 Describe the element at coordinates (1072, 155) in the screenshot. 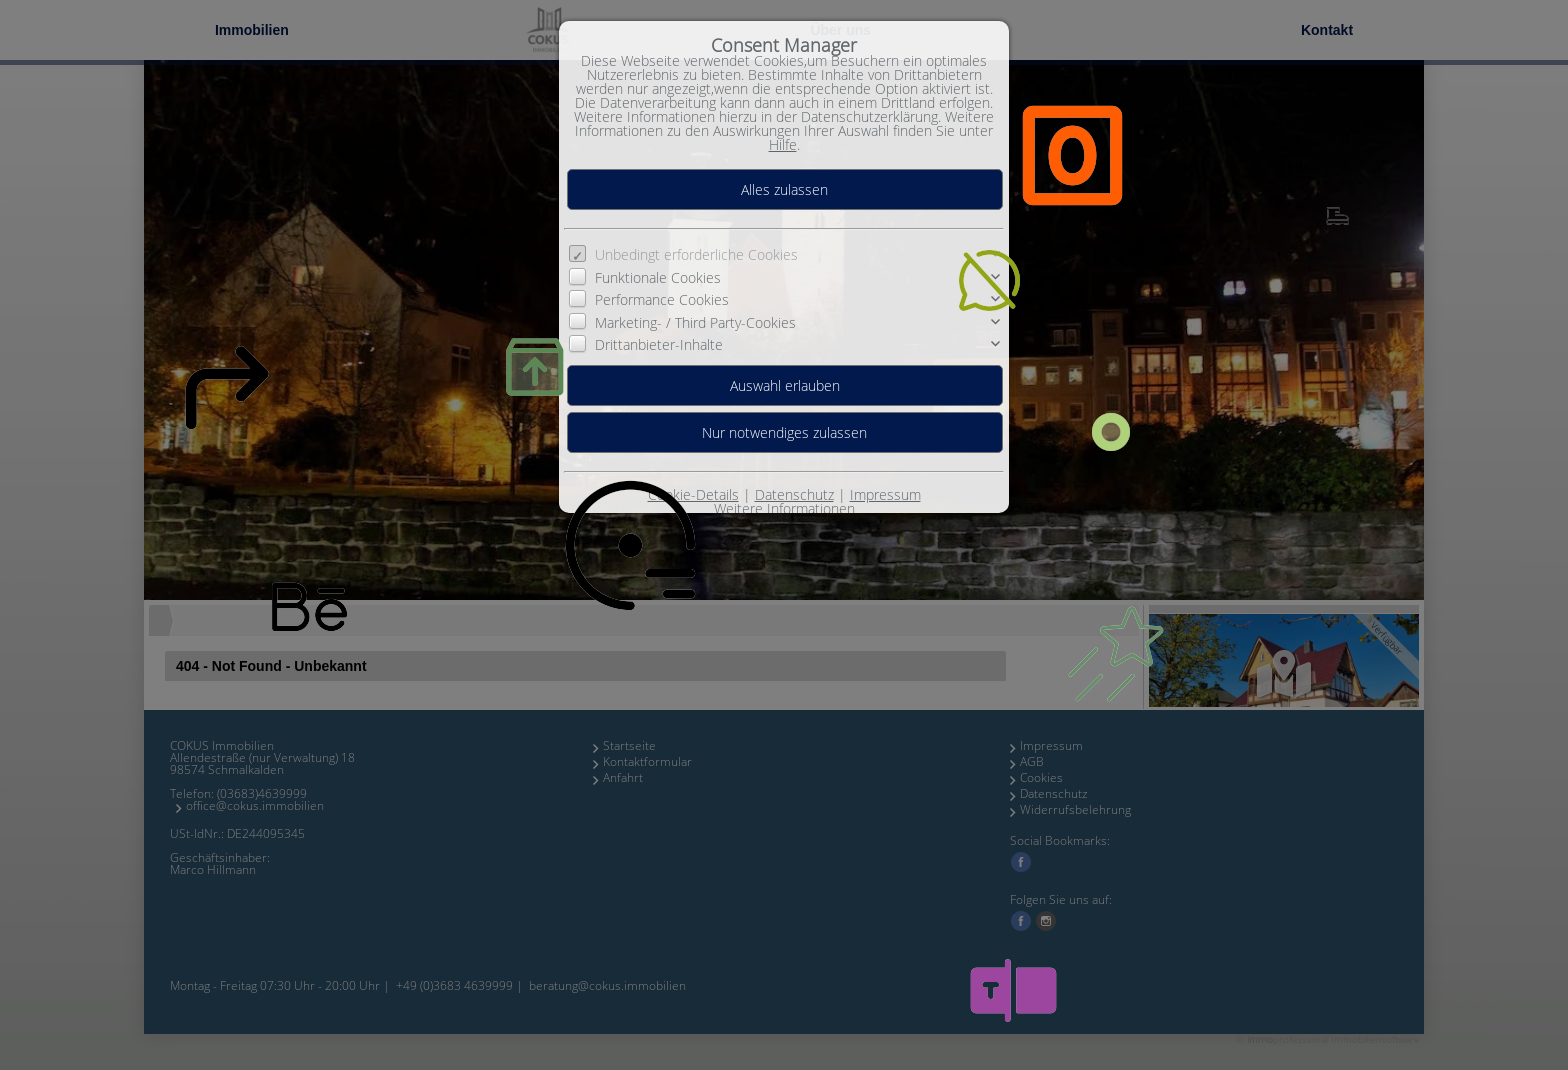

I see `indicates zero items or count` at that location.